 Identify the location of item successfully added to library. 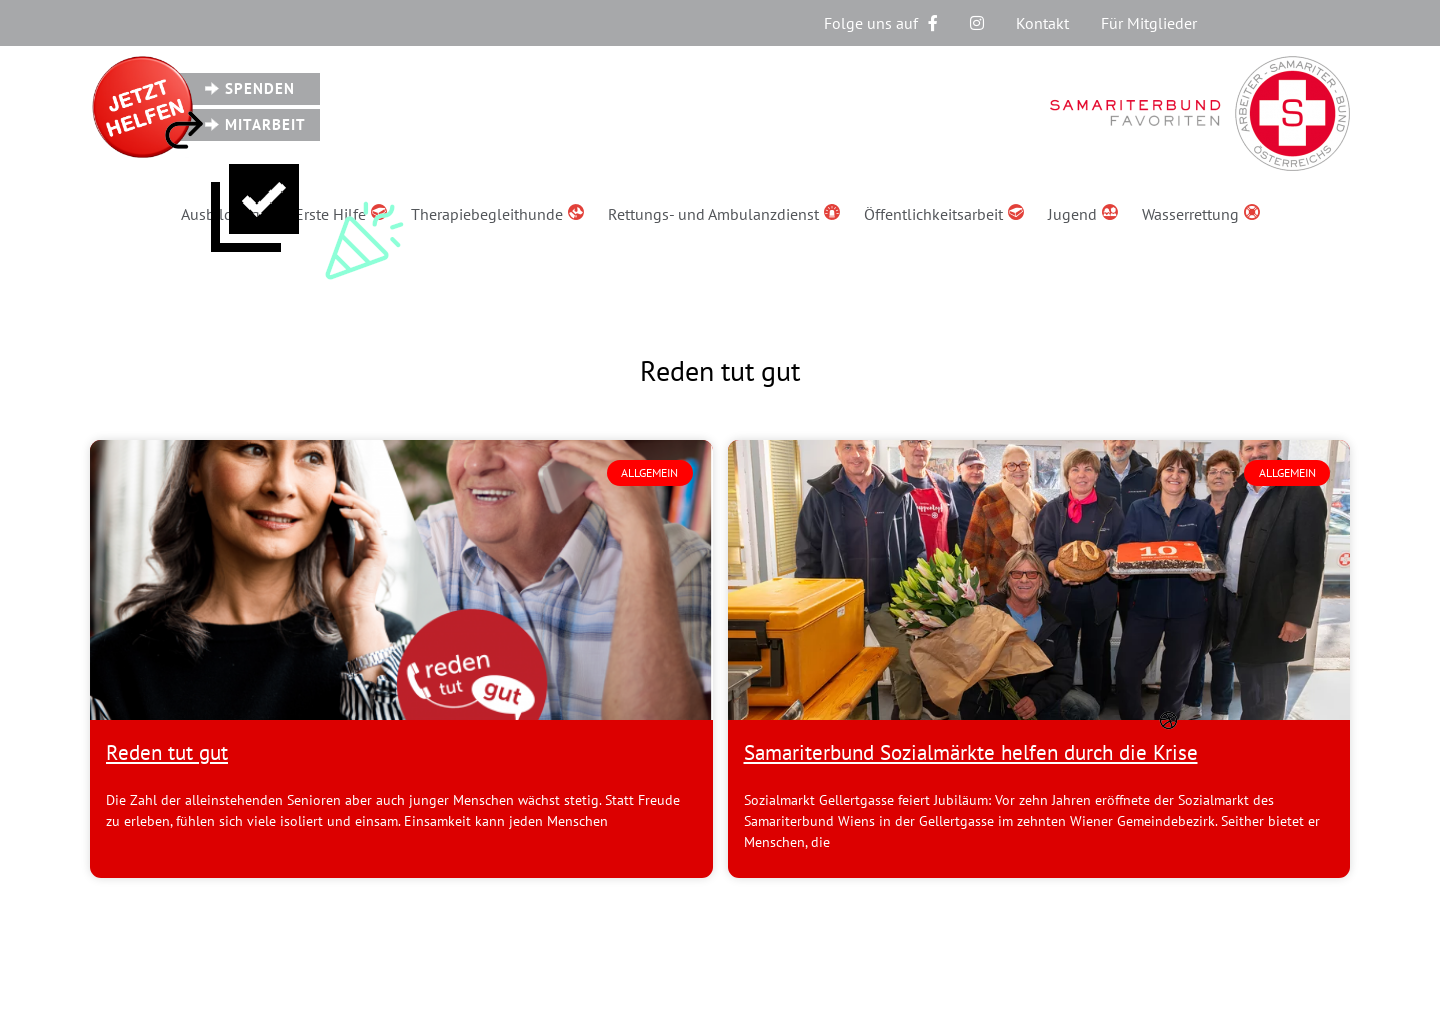
(255, 208).